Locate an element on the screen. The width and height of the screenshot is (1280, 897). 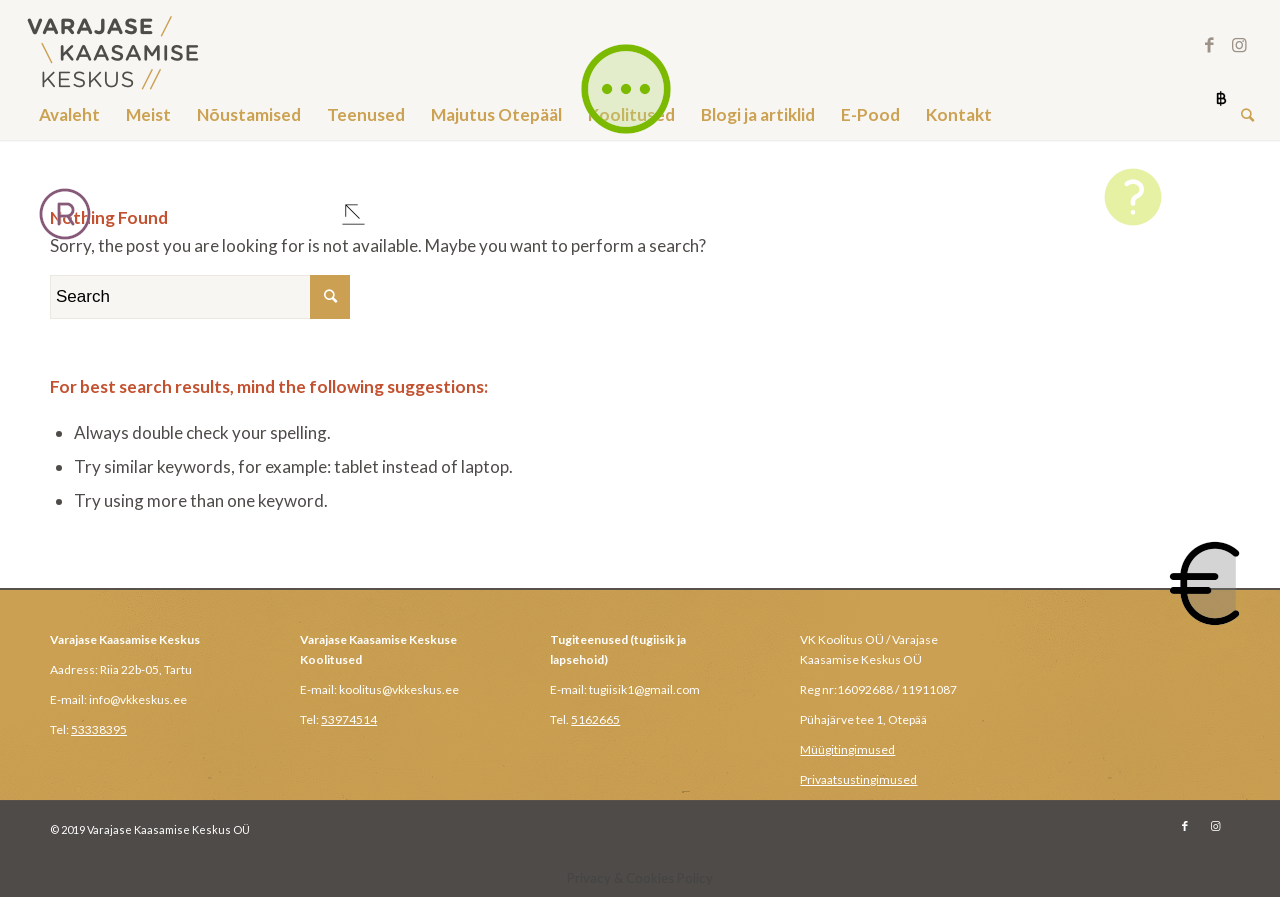
navigate to the top-left or home position is located at coordinates (352, 214).